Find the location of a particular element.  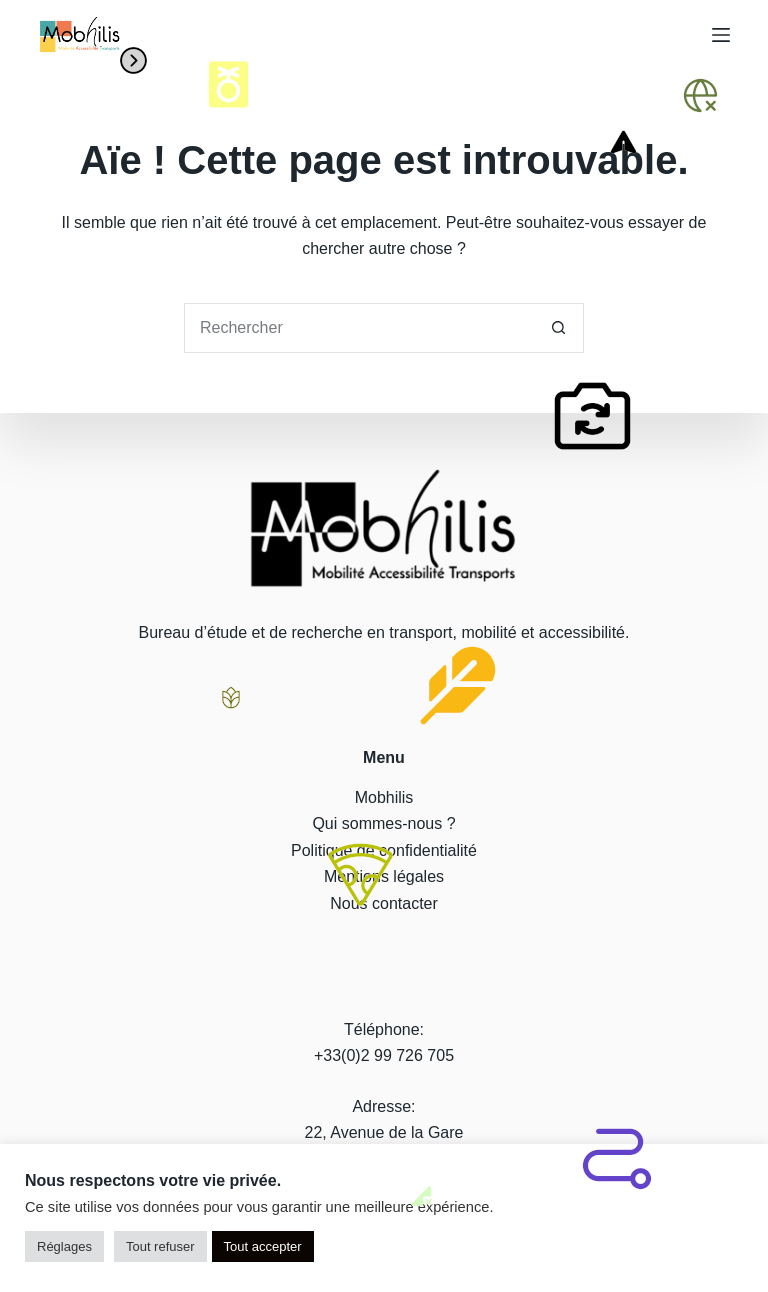

browse food or restaurant options is located at coordinates (360, 873).